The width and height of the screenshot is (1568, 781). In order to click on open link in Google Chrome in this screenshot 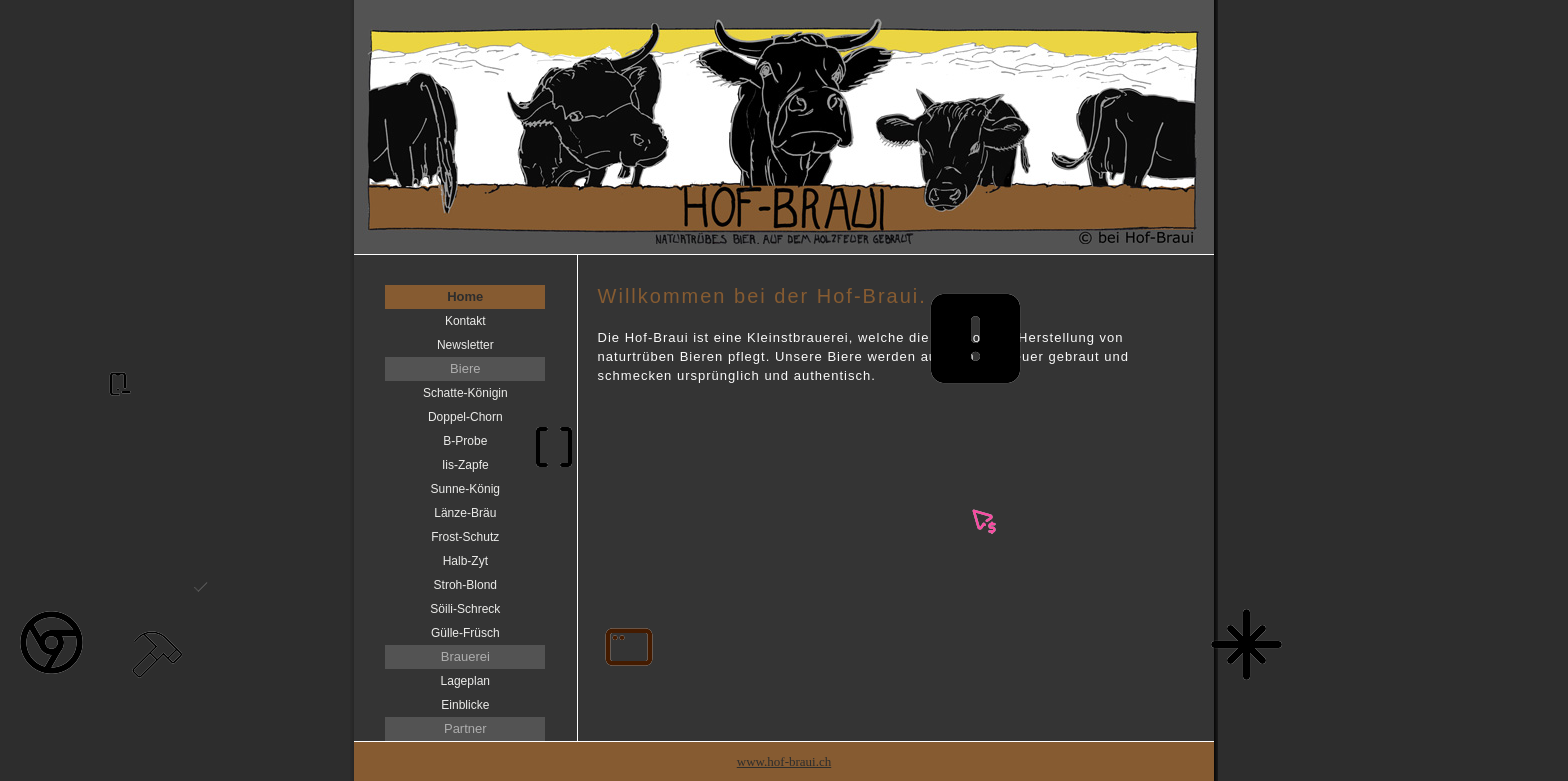, I will do `click(51, 642)`.